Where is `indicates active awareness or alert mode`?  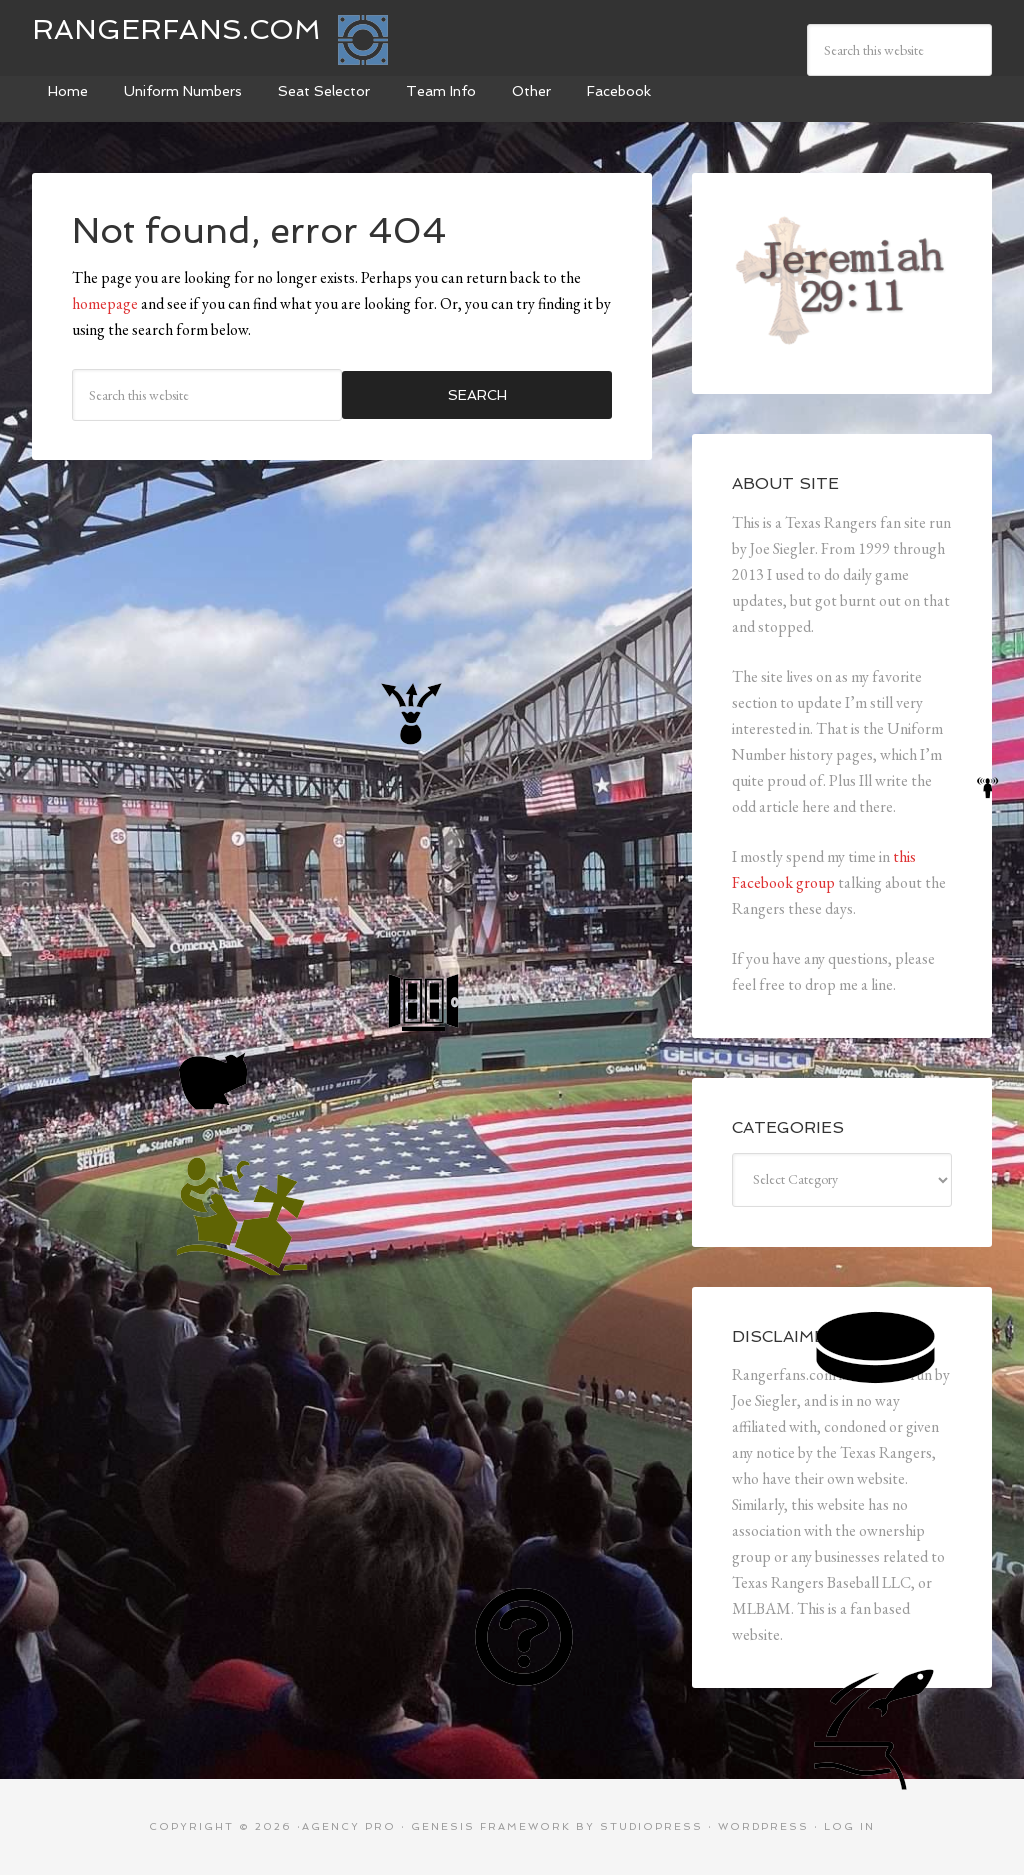 indicates active awareness or alert mode is located at coordinates (987, 787).